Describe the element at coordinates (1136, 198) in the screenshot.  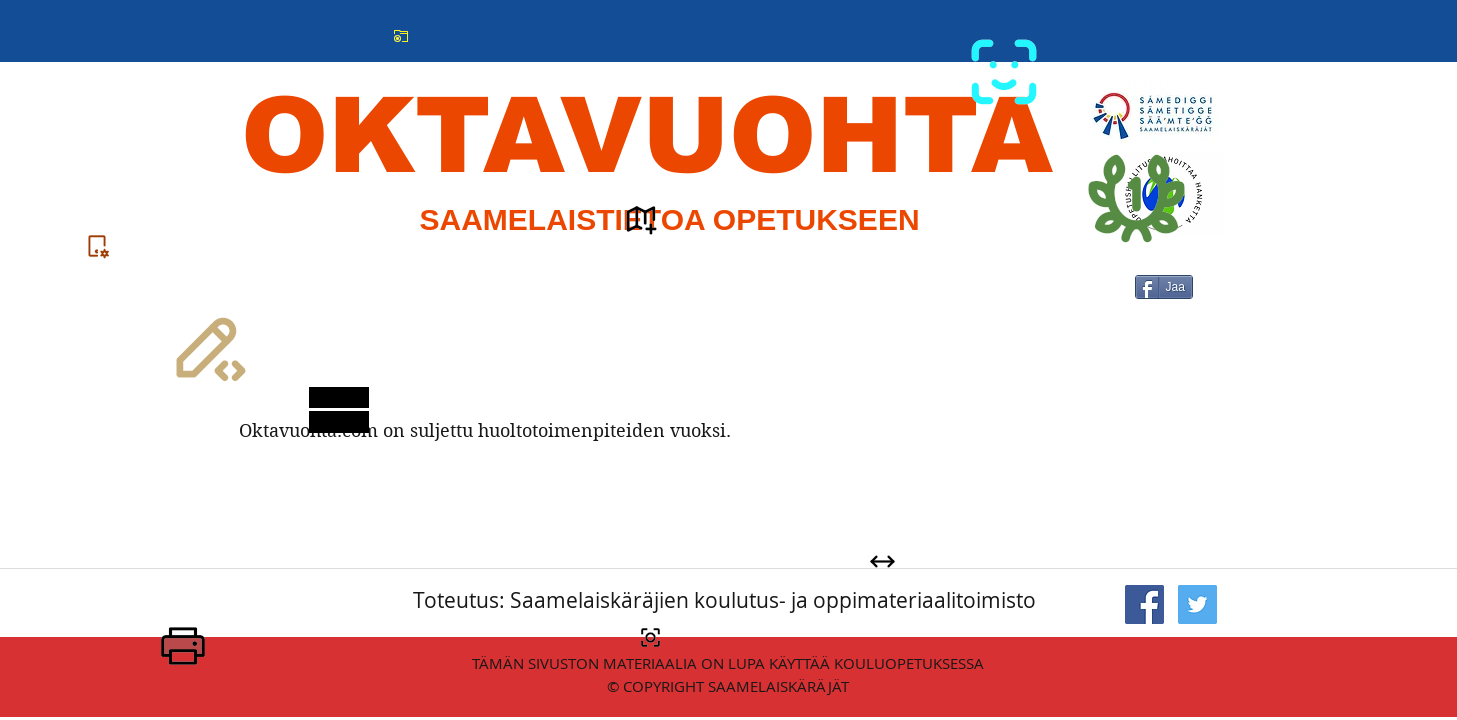
I see `indicates first place or winner status` at that location.